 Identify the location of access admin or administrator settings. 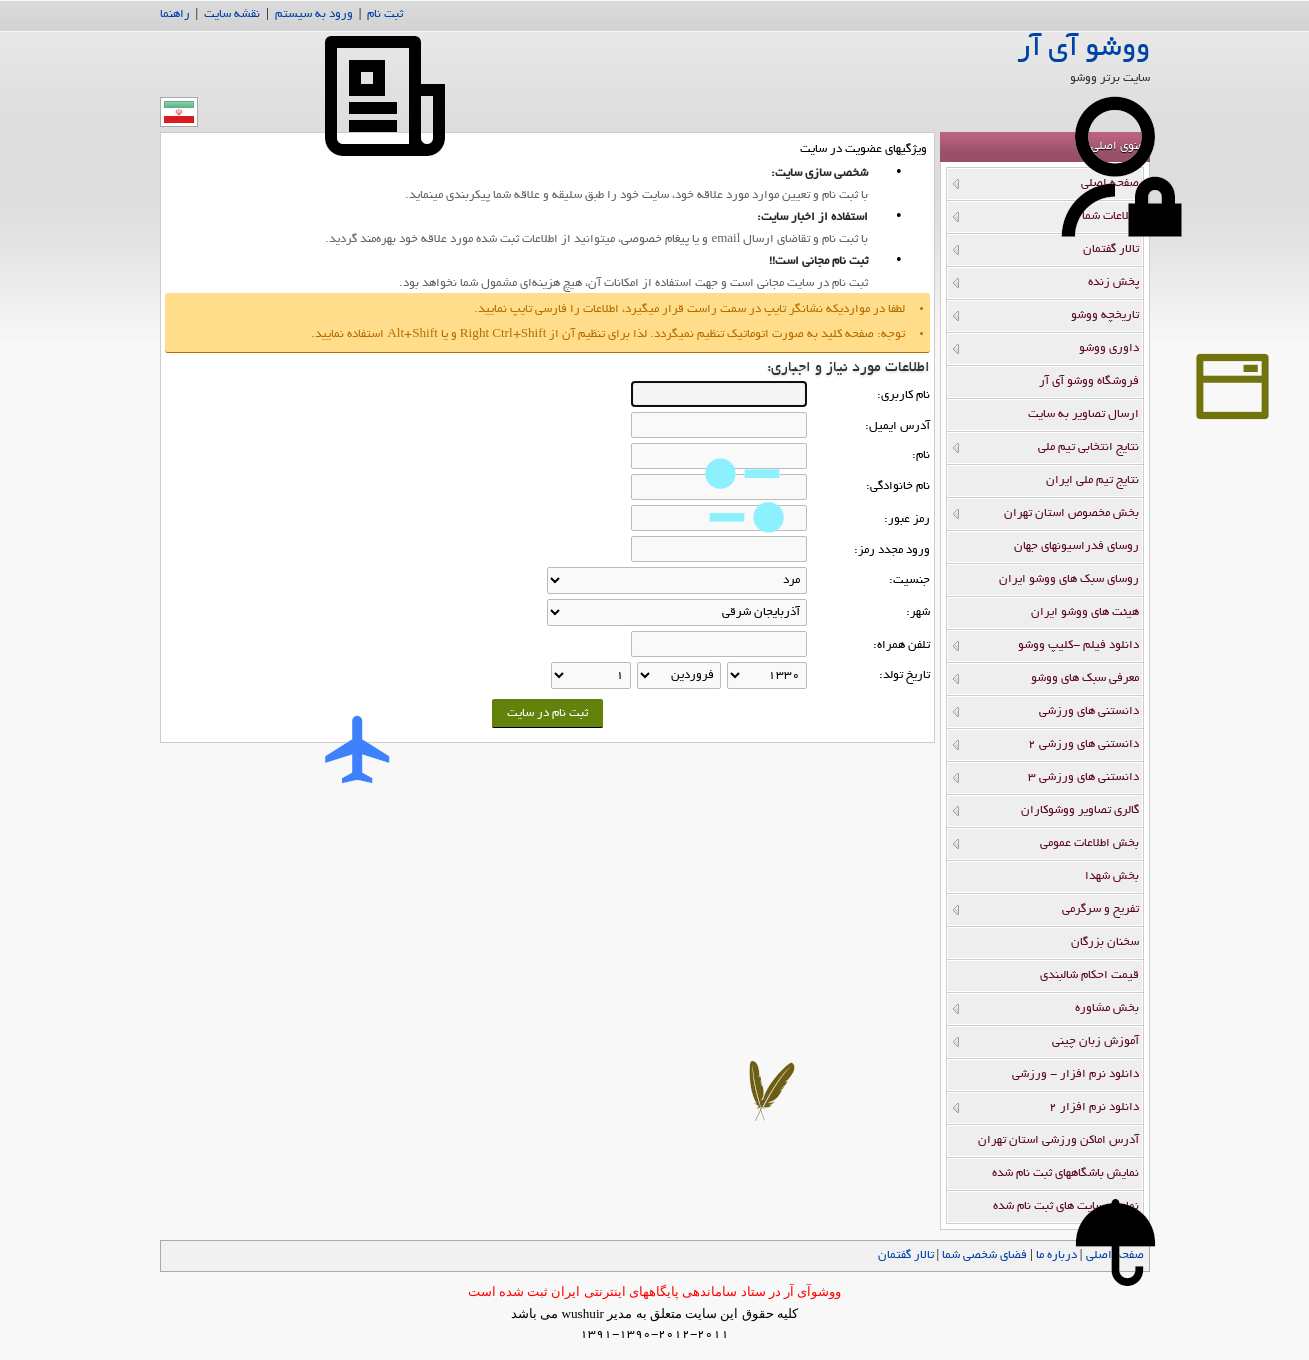
(1115, 170).